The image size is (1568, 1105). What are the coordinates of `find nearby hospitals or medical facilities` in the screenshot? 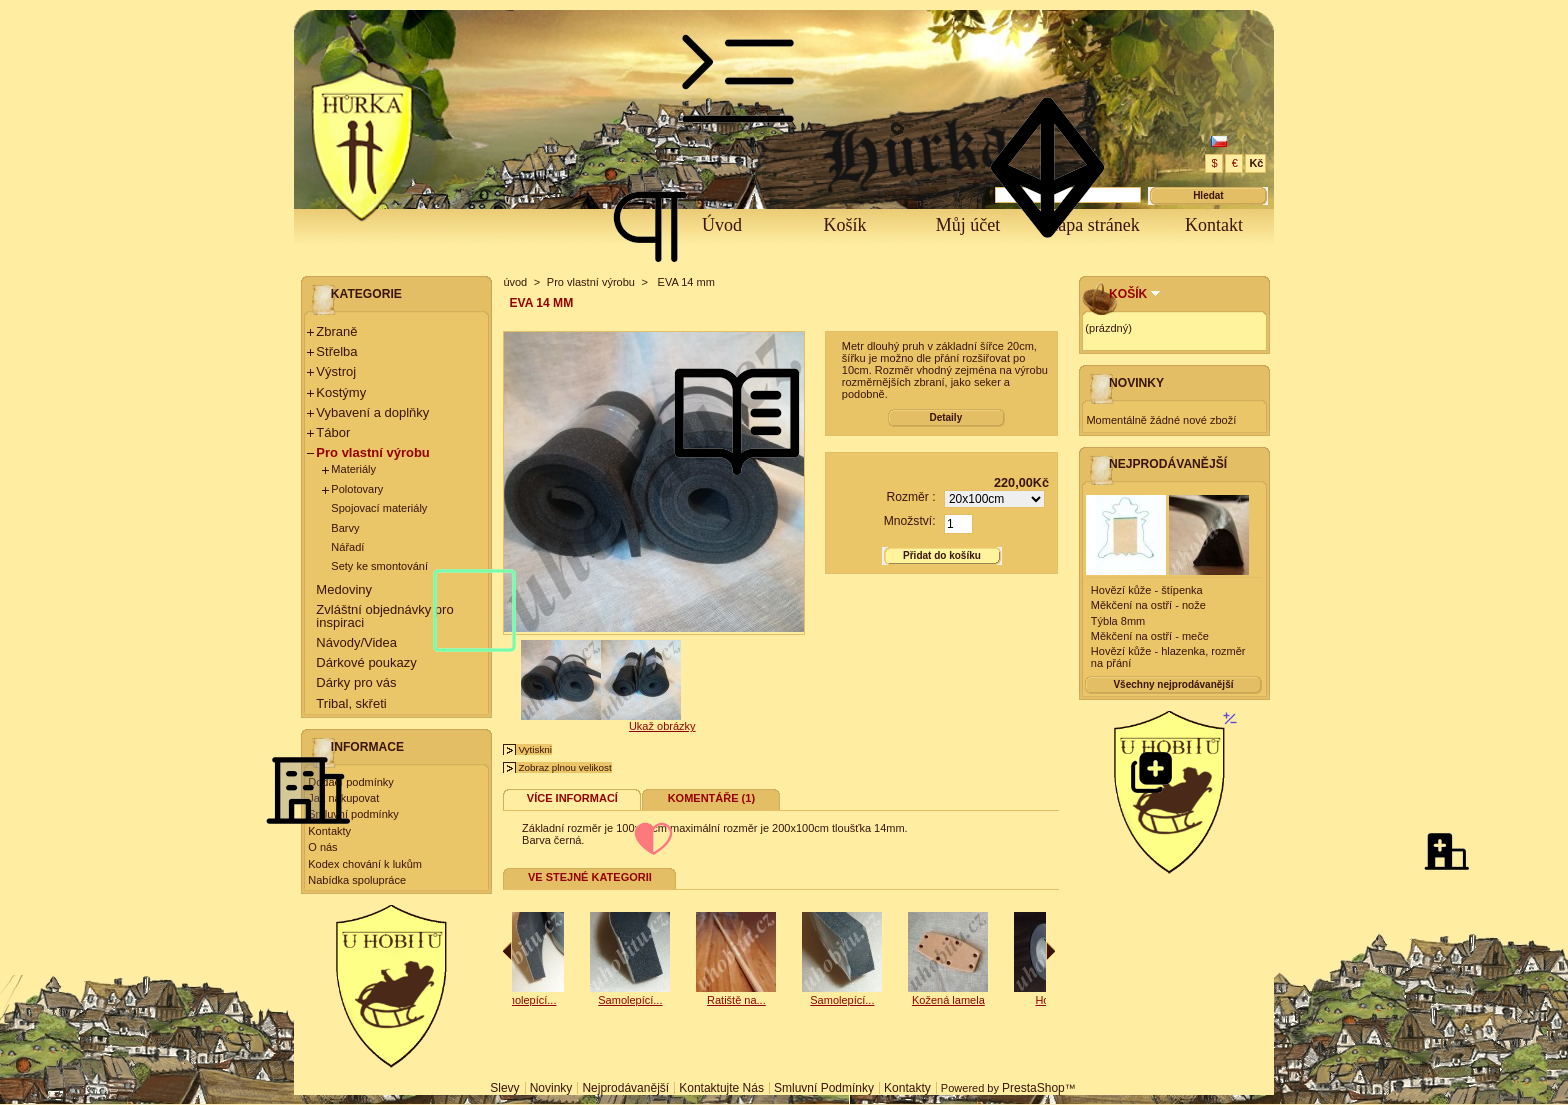 It's located at (1444, 851).